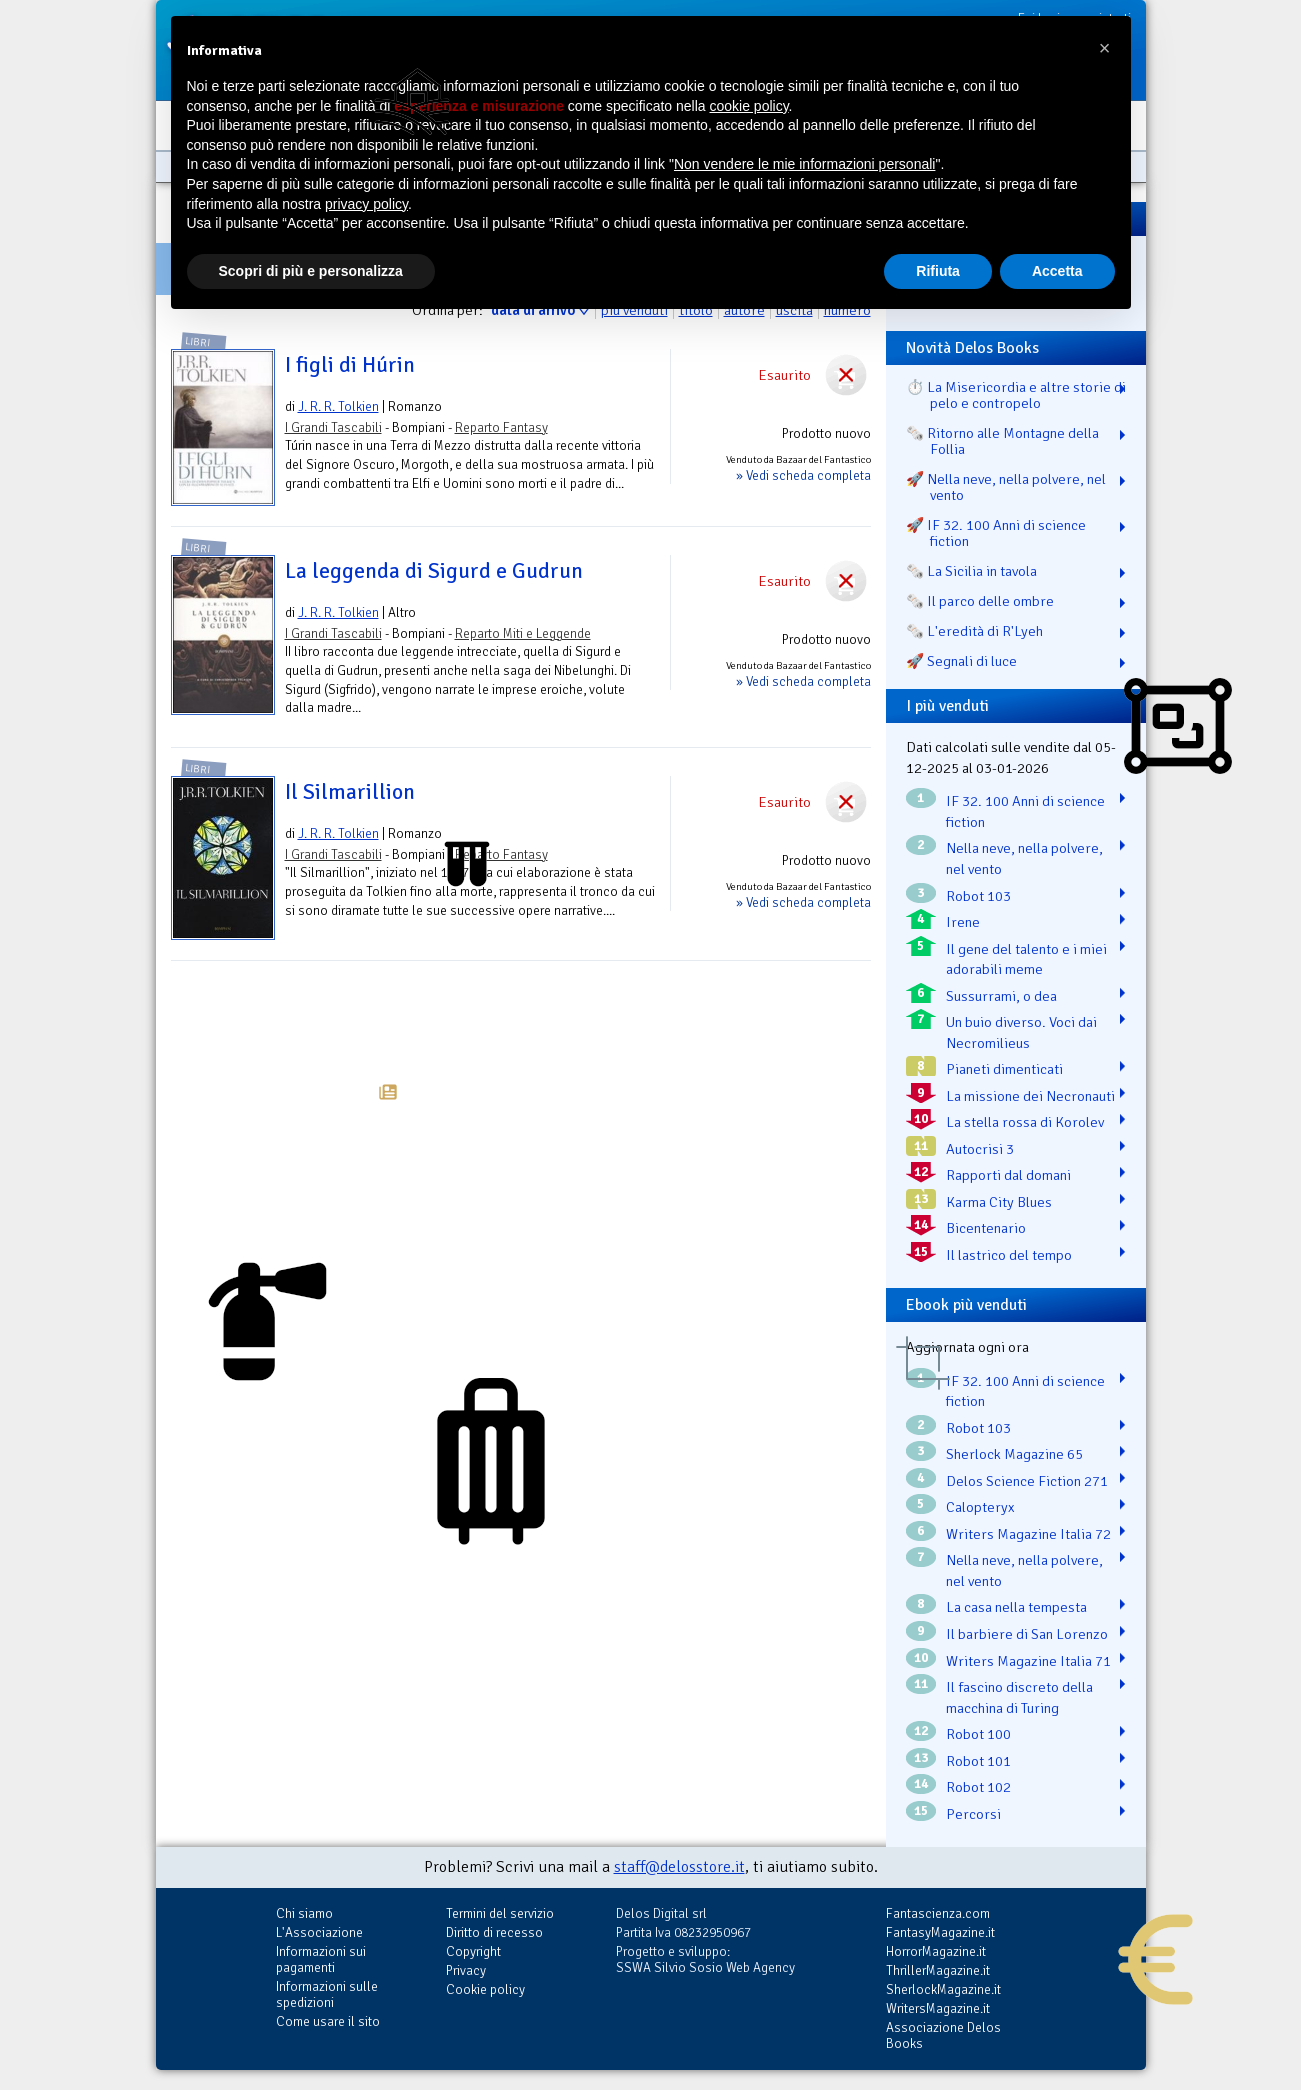 The image size is (1301, 2090). Describe the element at coordinates (923, 1363) in the screenshot. I see `crop an image` at that location.